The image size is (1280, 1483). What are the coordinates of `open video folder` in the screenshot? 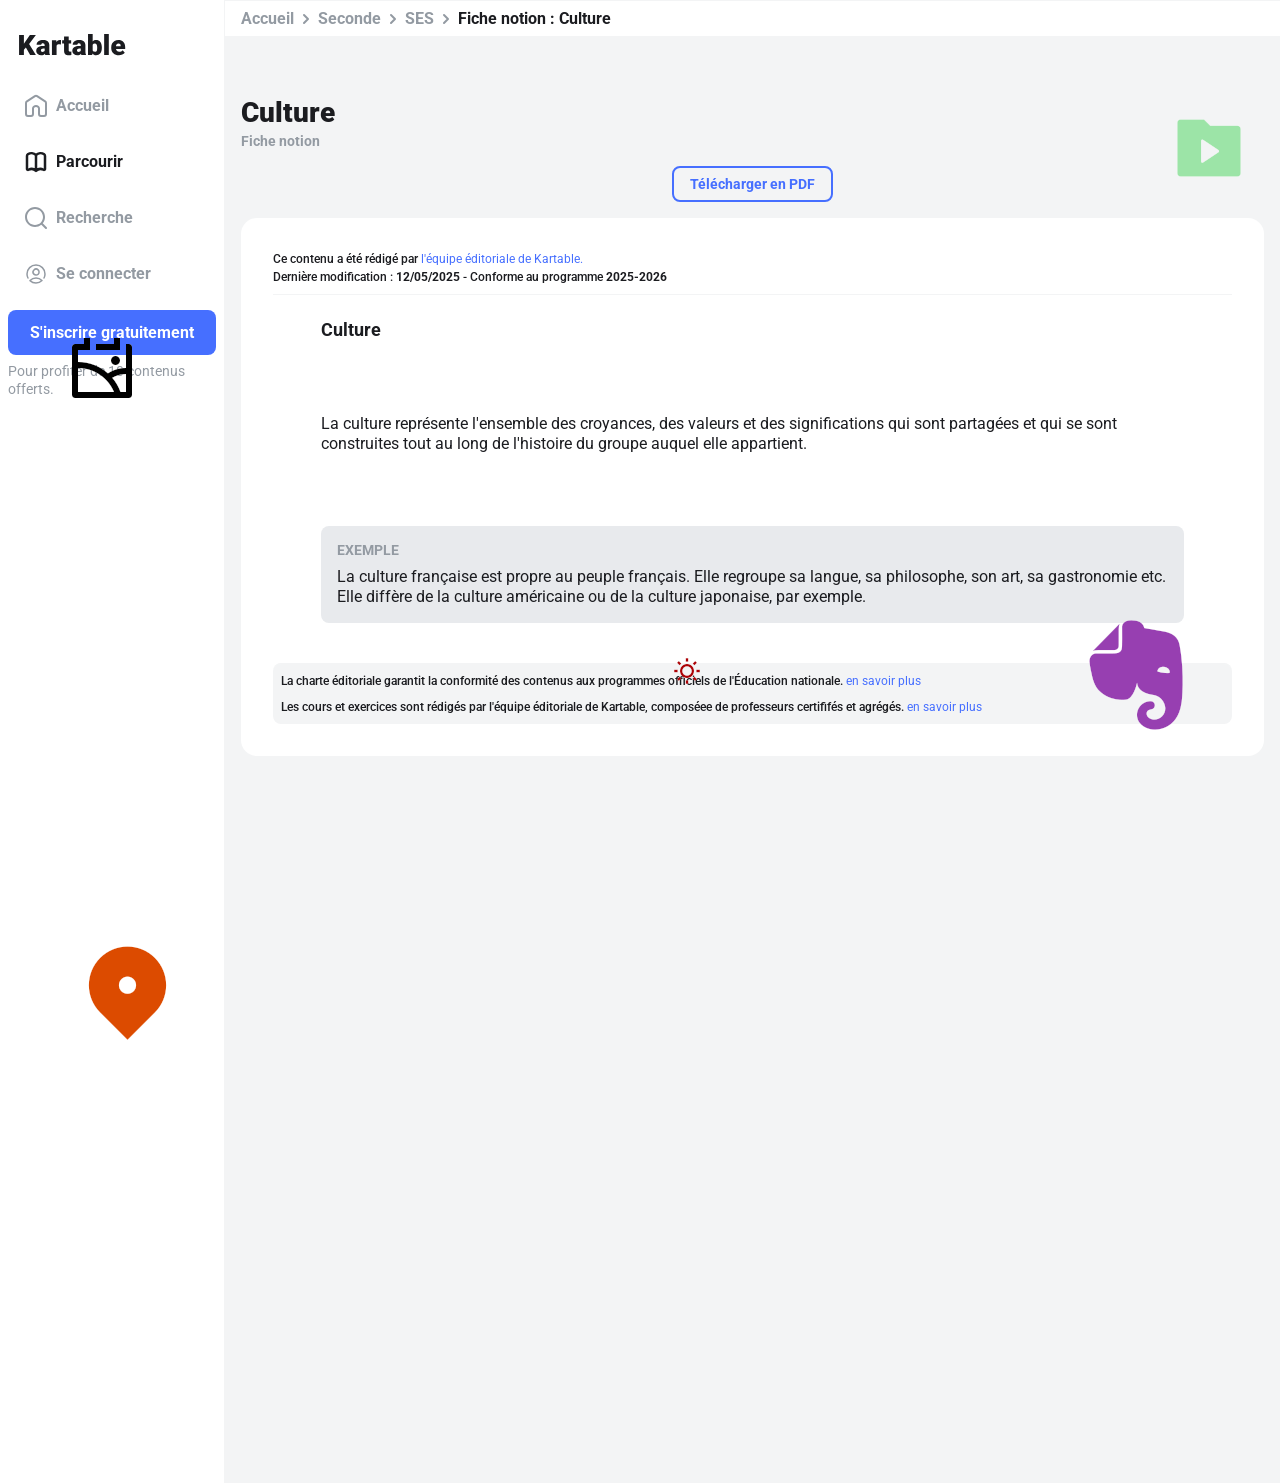 It's located at (1209, 148).